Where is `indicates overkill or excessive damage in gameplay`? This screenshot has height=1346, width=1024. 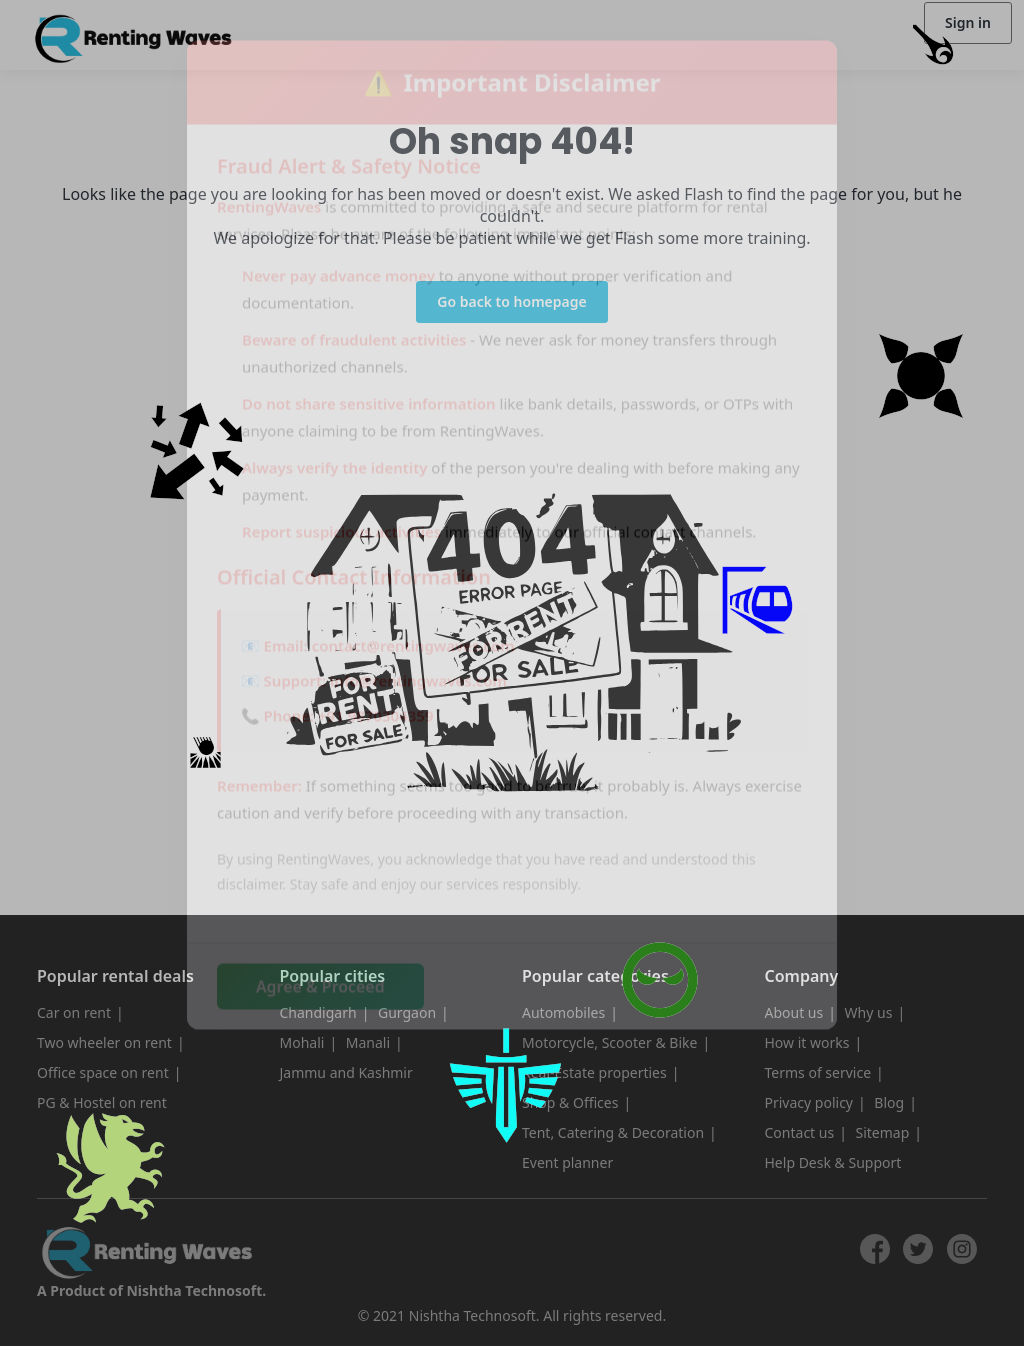 indicates overkill or excessive damage in gameplay is located at coordinates (660, 980).